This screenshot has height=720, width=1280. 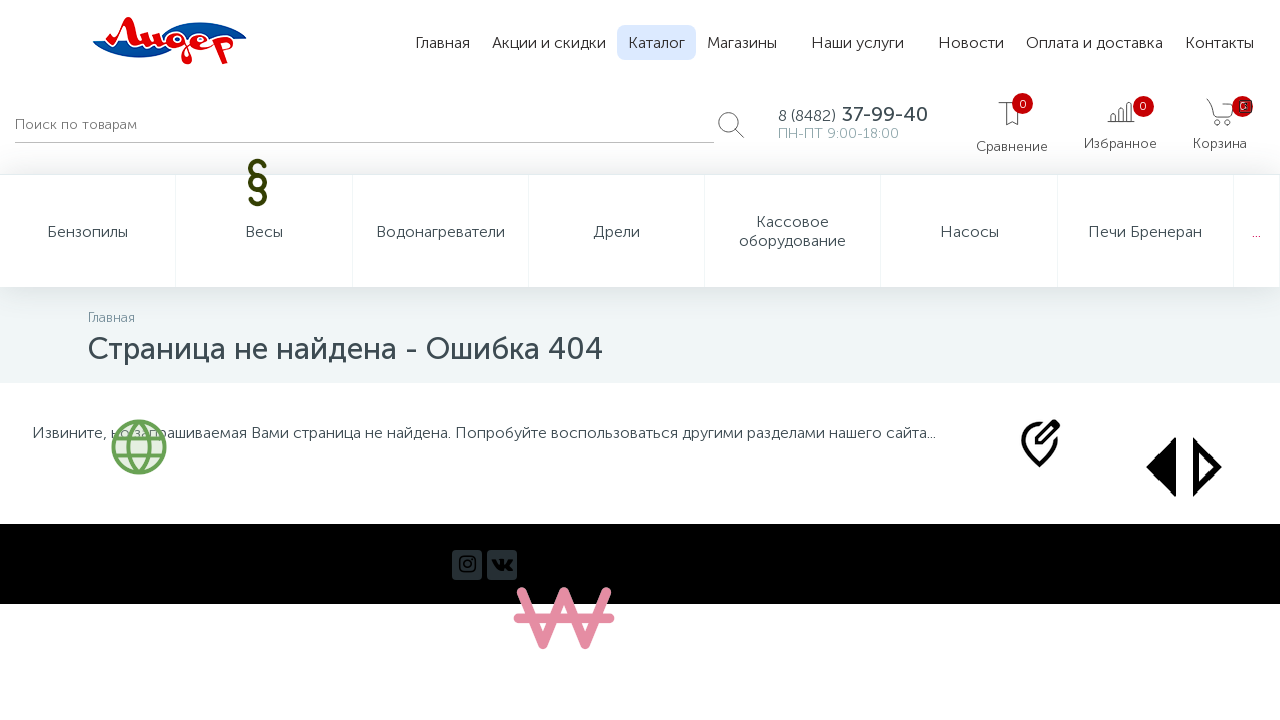 I want to click on access website or browse the internet, so click(x=139, y=447).